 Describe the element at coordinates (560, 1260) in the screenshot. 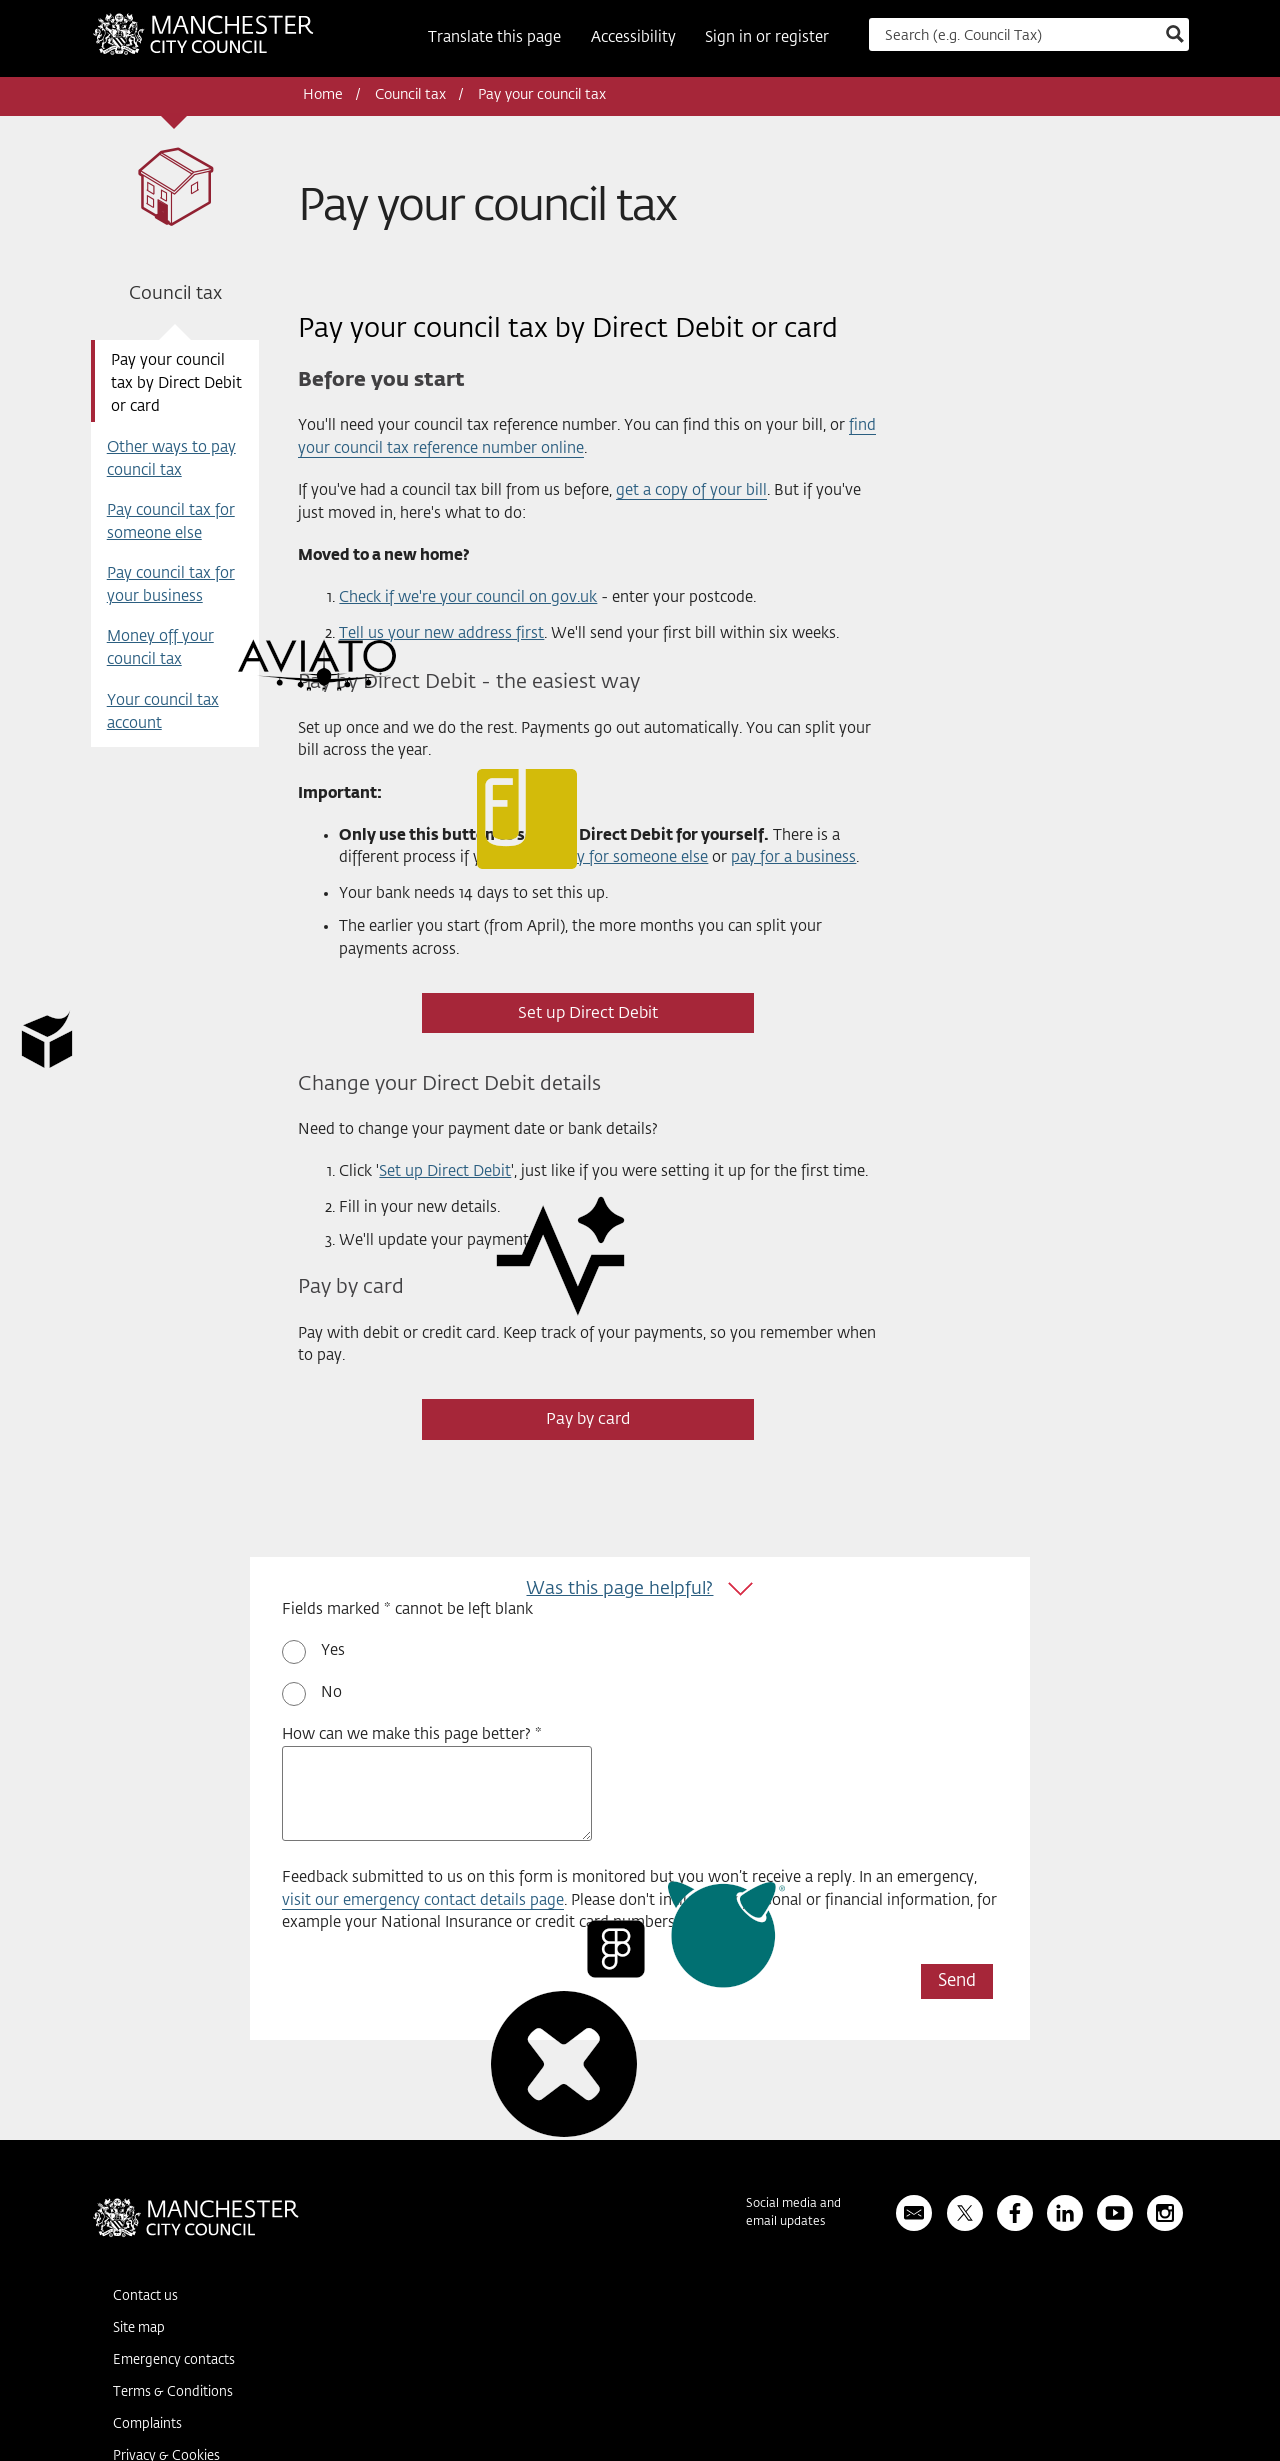

I see `access AI-powered health monitoring` at that location.